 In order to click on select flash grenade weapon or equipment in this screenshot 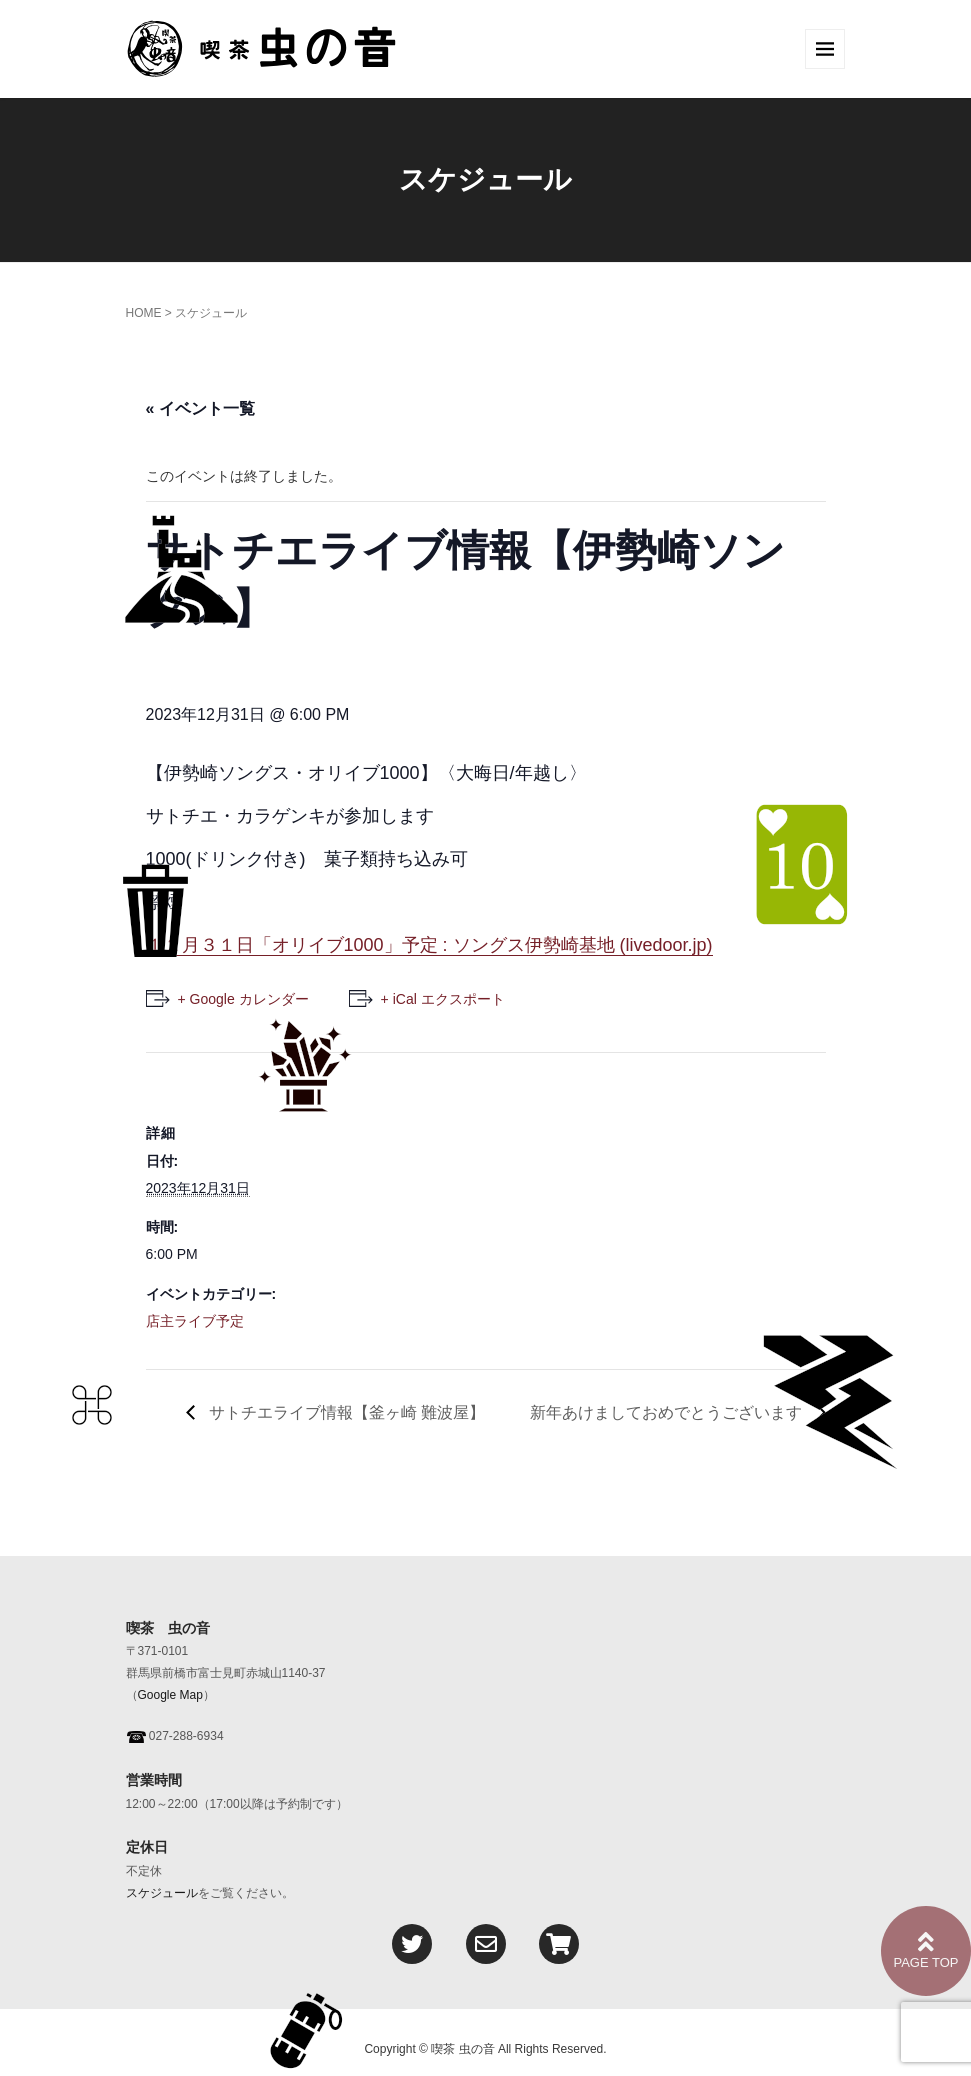, I will do `click(304, 2030)`.